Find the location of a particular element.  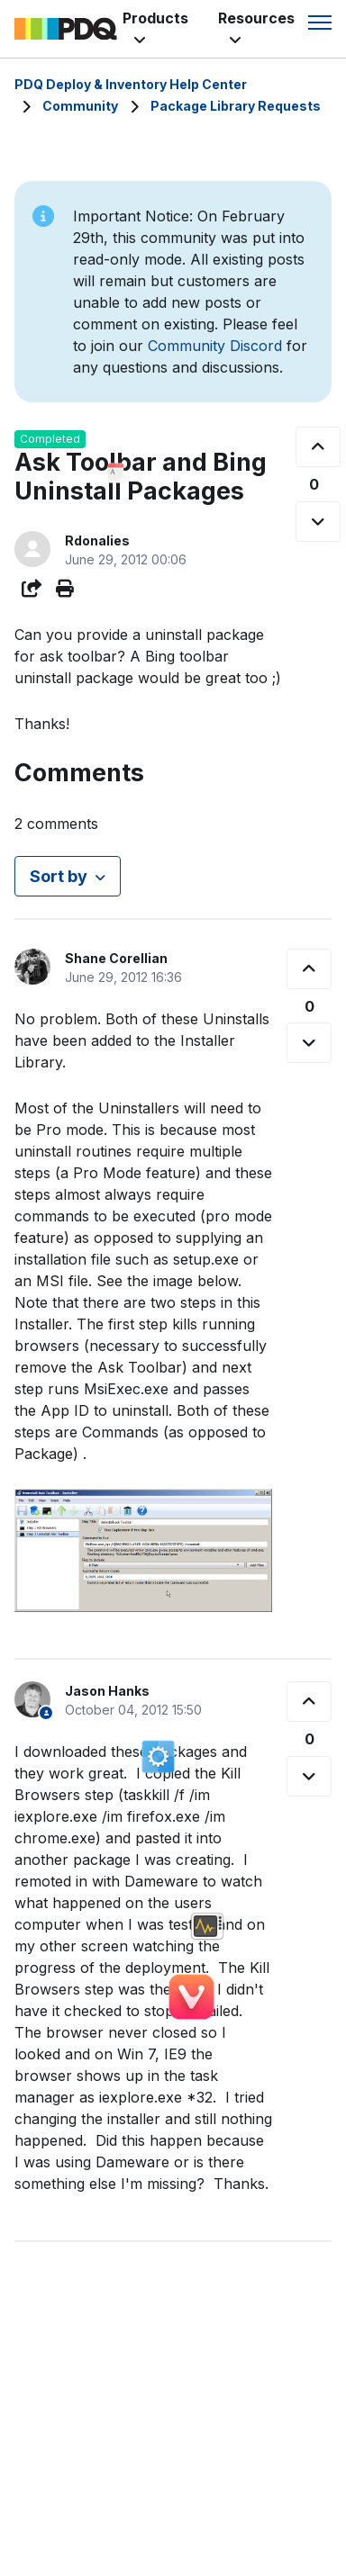

open system monitor application is located at coordinates (207, 1926).